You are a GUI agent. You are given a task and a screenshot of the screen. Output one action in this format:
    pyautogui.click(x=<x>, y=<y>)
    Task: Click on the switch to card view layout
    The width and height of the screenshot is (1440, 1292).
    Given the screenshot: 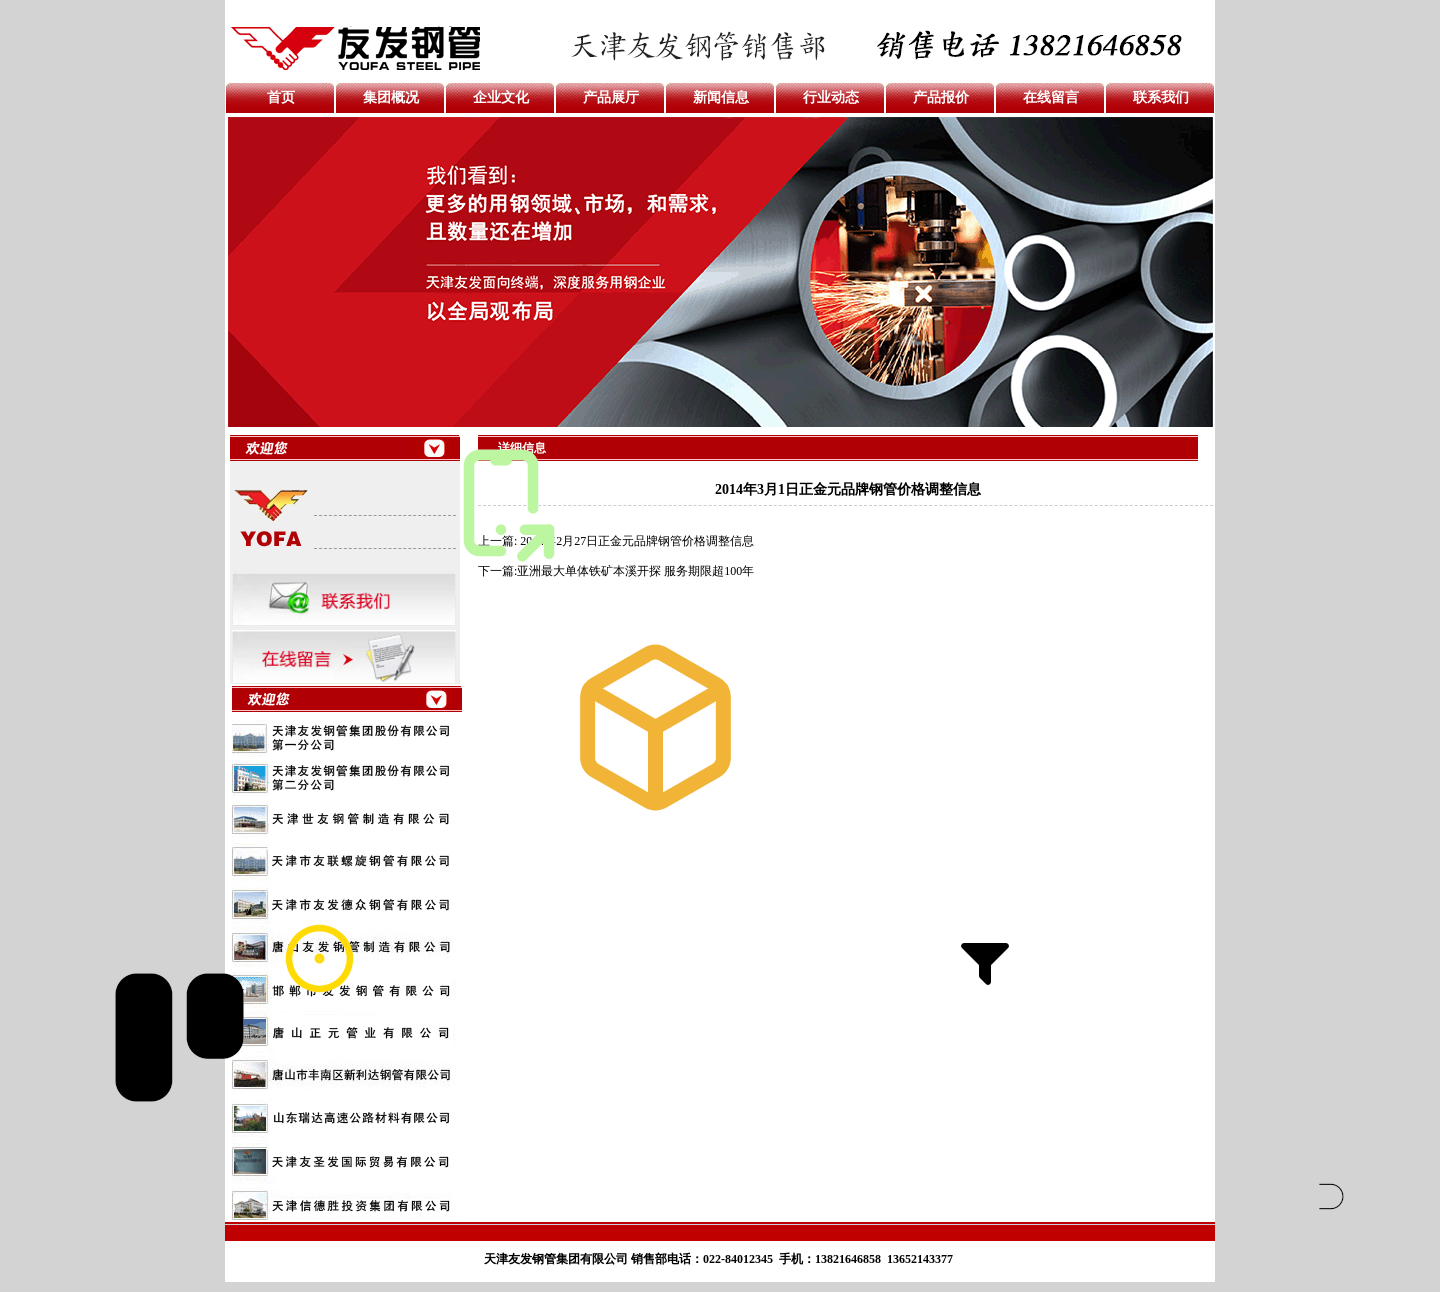 What is the action you would take?
    pyautogui.click(x=179, y=1037)
    